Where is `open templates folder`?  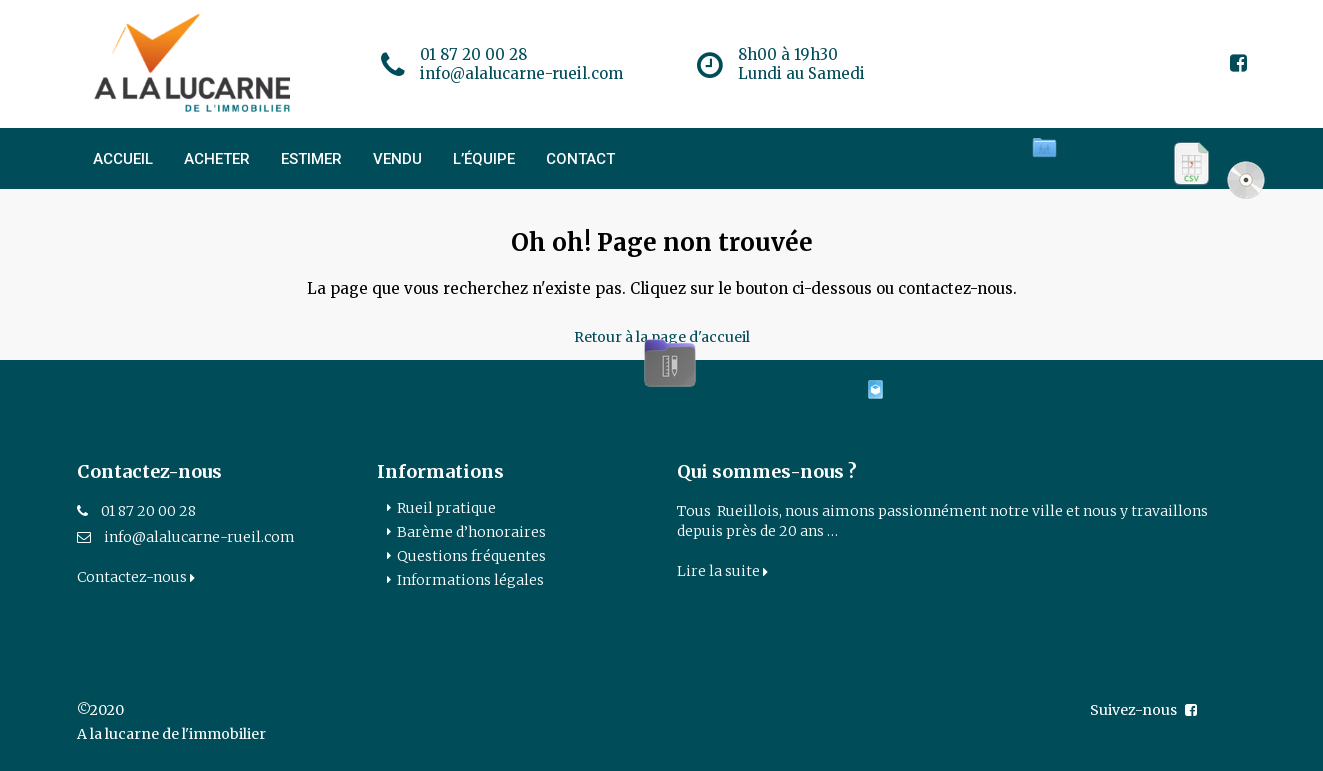
open templates folder is located at coordinates (670, 363).